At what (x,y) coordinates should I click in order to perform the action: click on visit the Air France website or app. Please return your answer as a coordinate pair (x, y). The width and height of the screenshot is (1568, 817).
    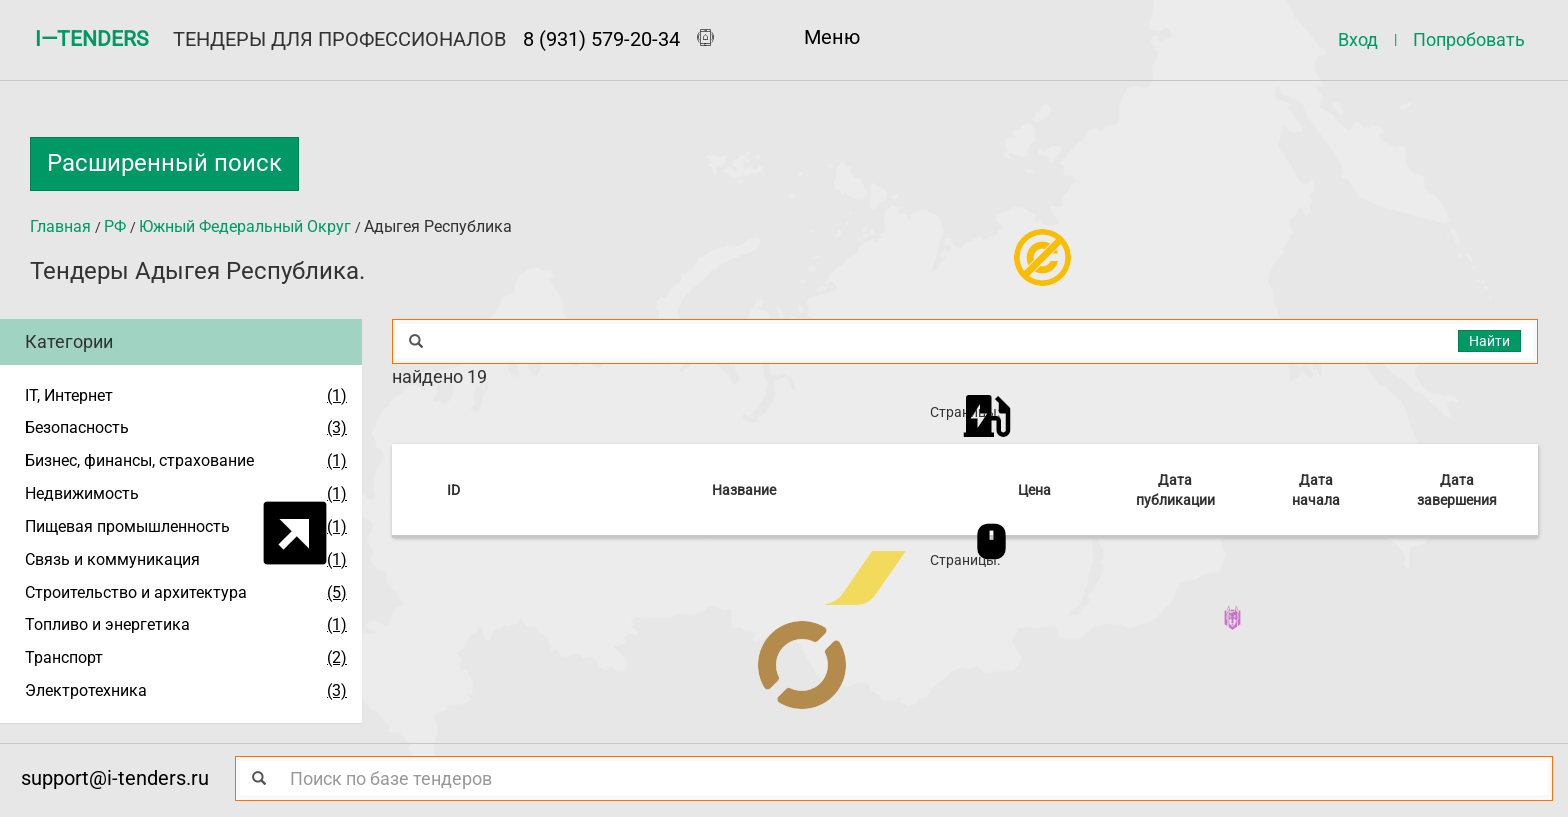
    Looking at the image, I should click on (866, 578).